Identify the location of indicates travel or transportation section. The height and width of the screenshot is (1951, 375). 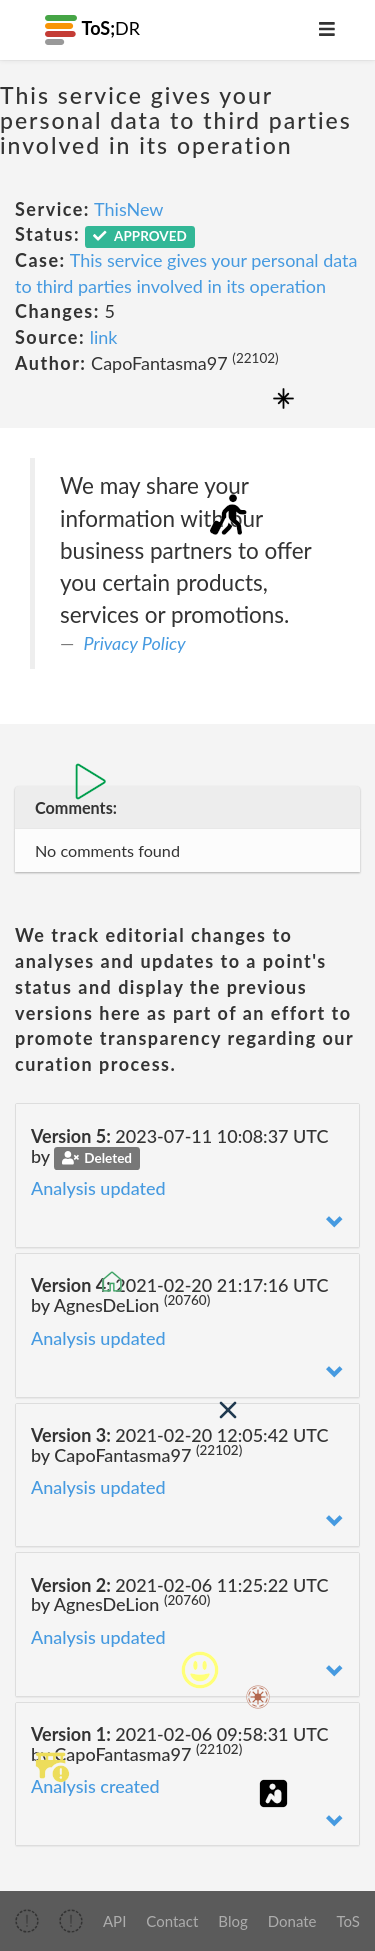
(228, 514).